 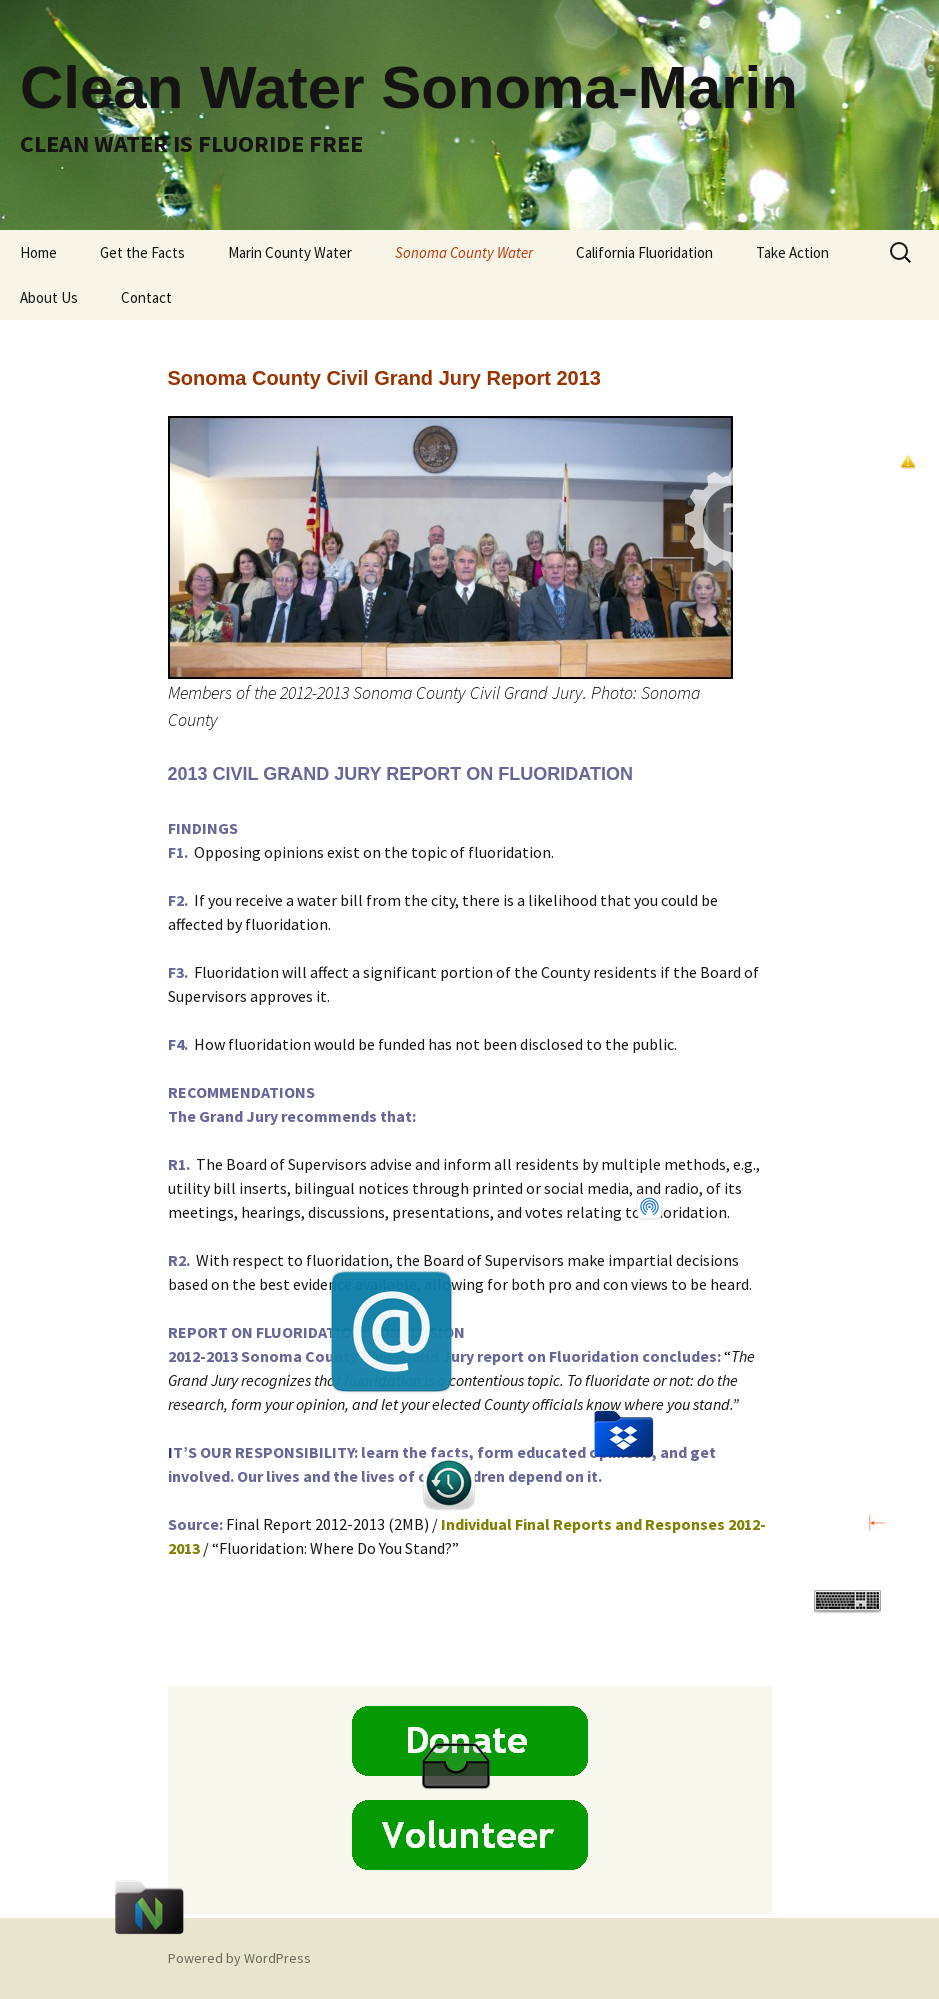 I want to click on open Time Machine backup and restore utility, so click(x=449, y=1483).